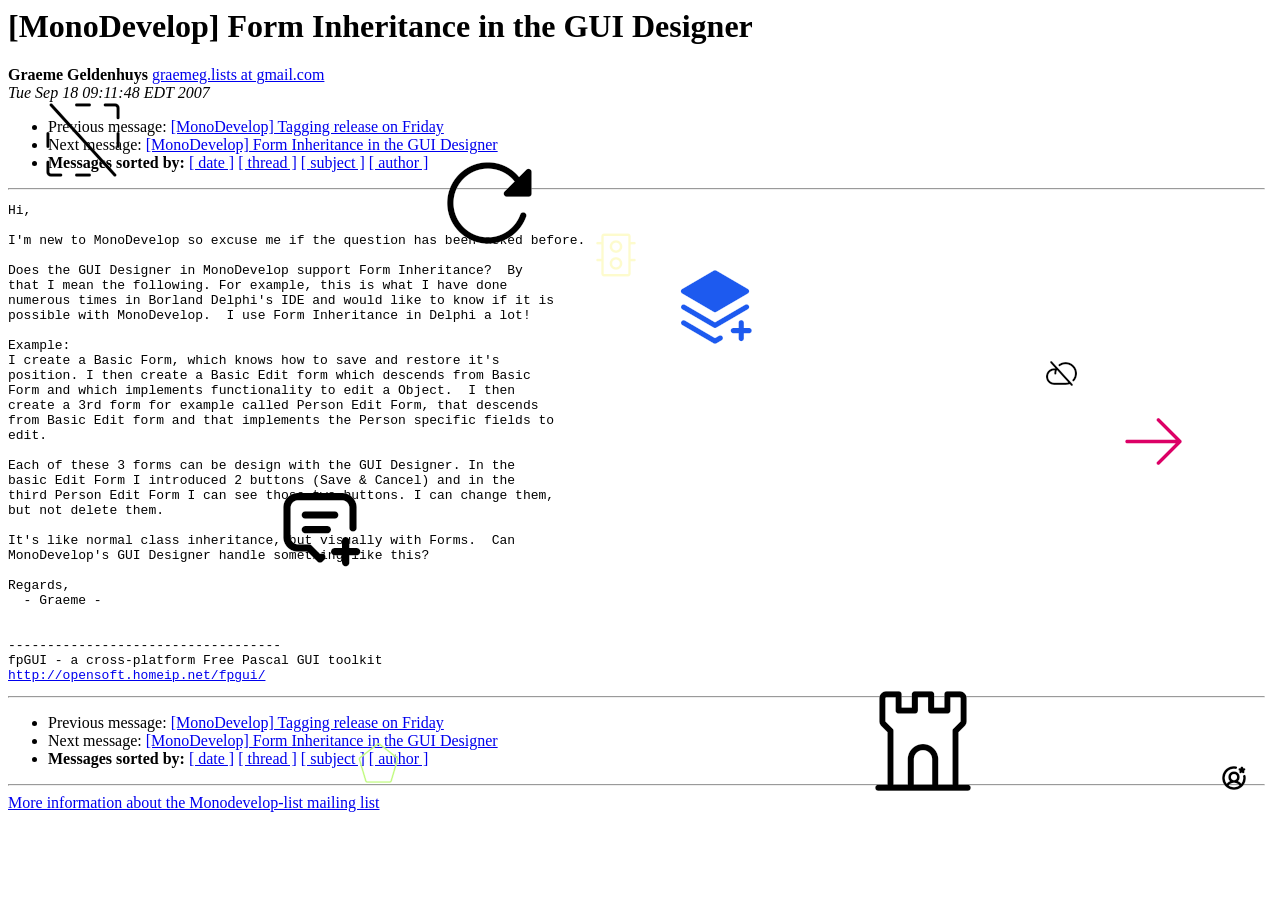  I want to click on traffic or transportation settings, so click(616, 255).